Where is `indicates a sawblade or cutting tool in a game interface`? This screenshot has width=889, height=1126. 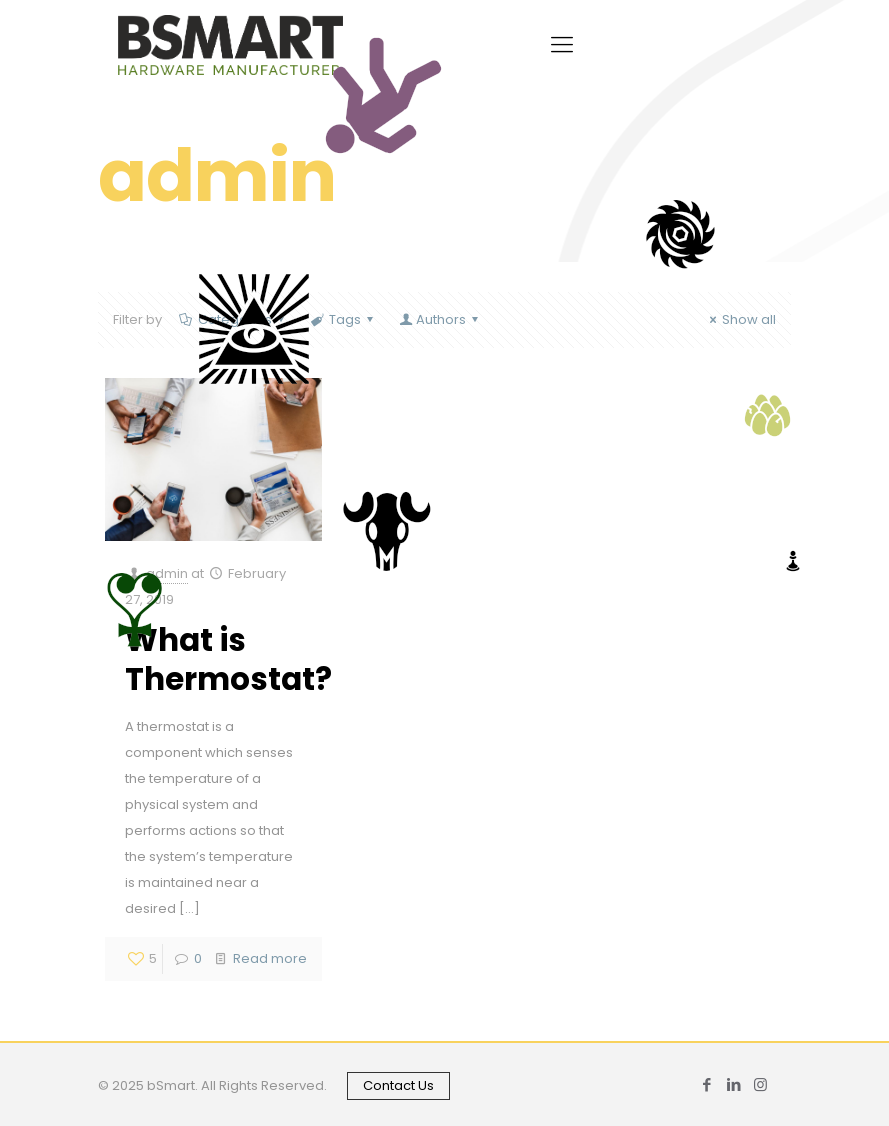
indicates a sawblade or cutting tool in a game interface is located at coordinates (680, 233).